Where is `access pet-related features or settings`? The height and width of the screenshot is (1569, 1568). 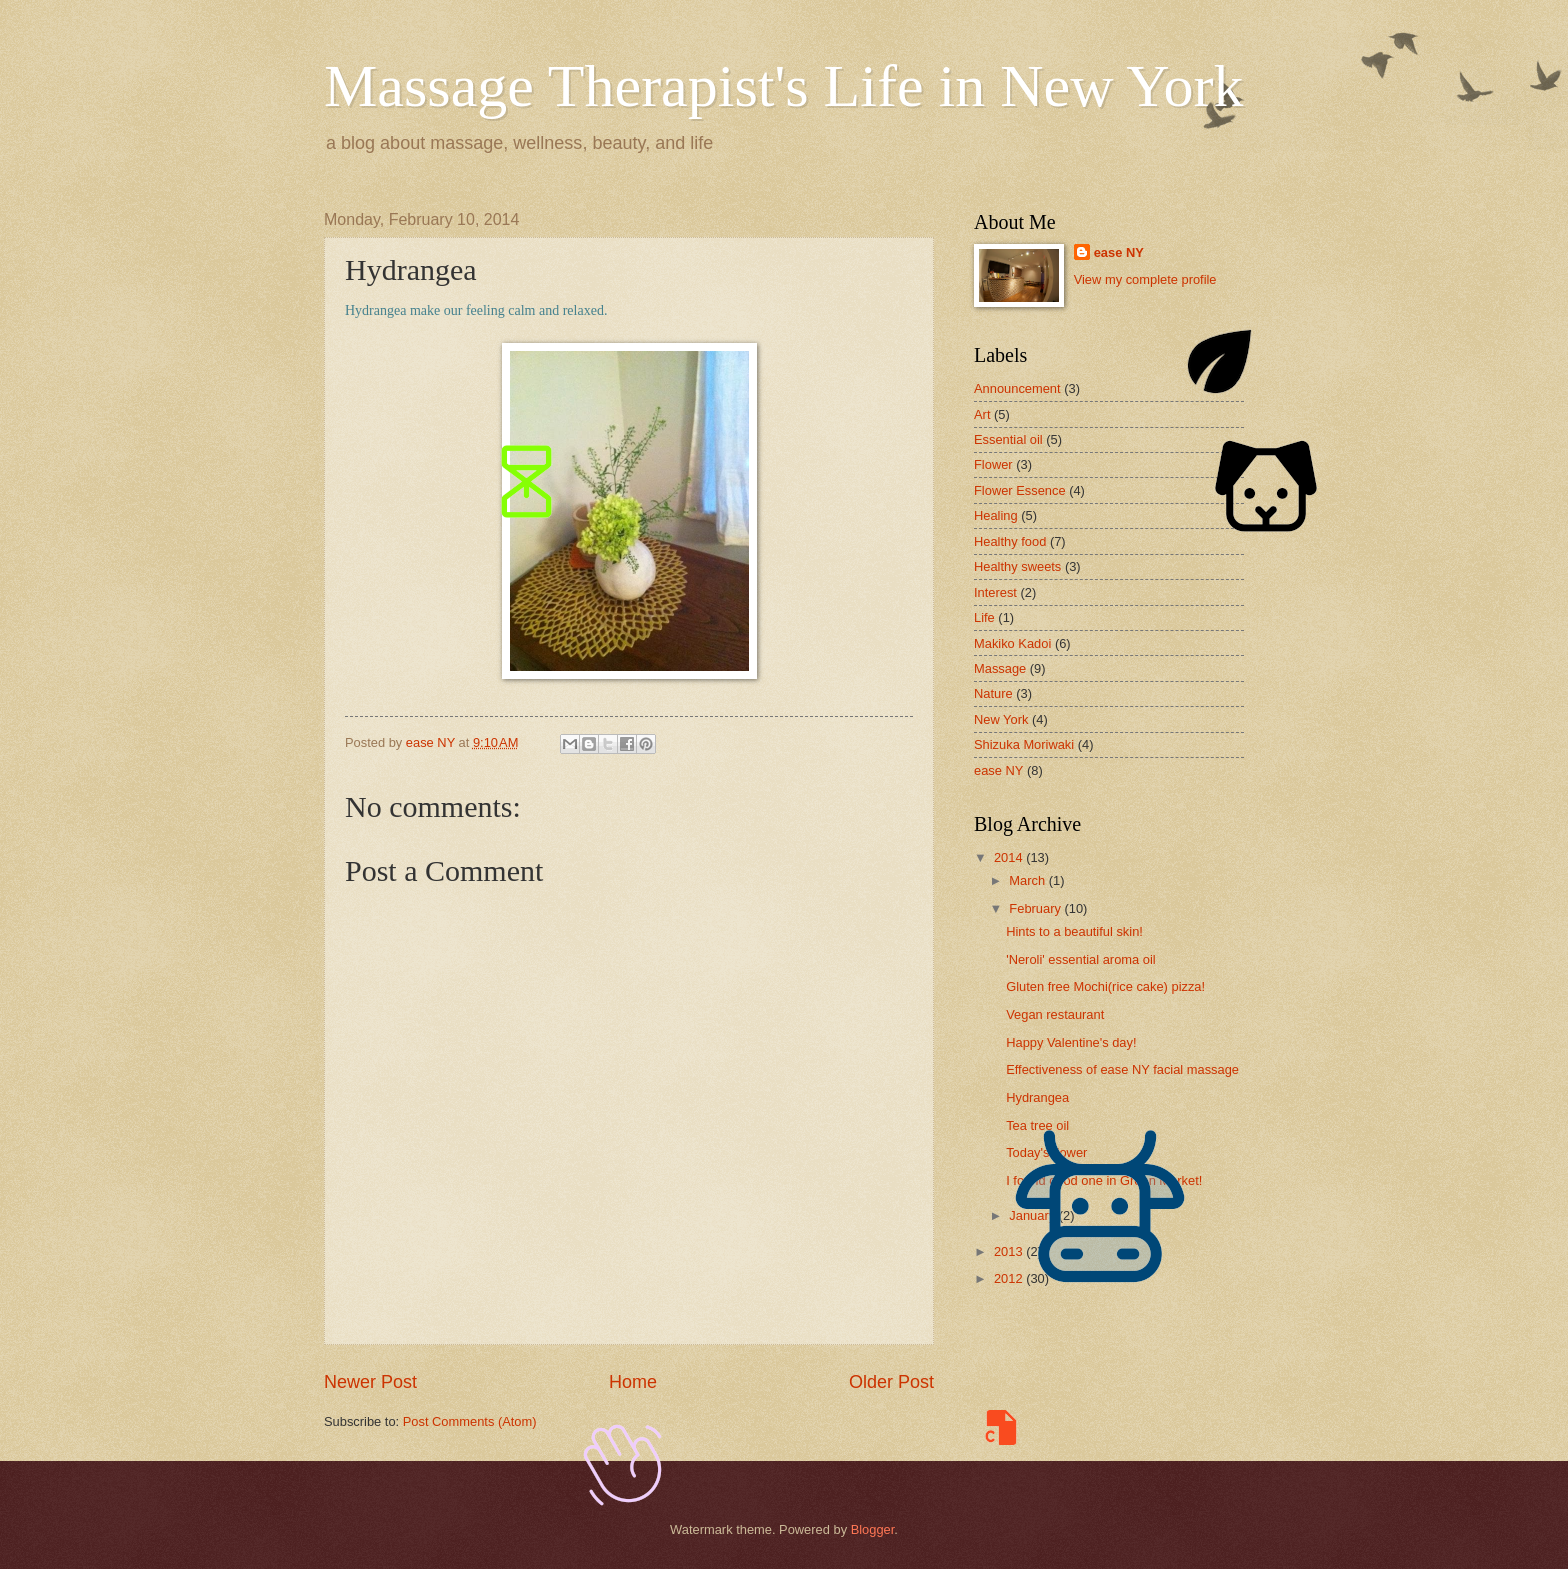
access pet-related features or settings is located at coordinates (1266, 488).